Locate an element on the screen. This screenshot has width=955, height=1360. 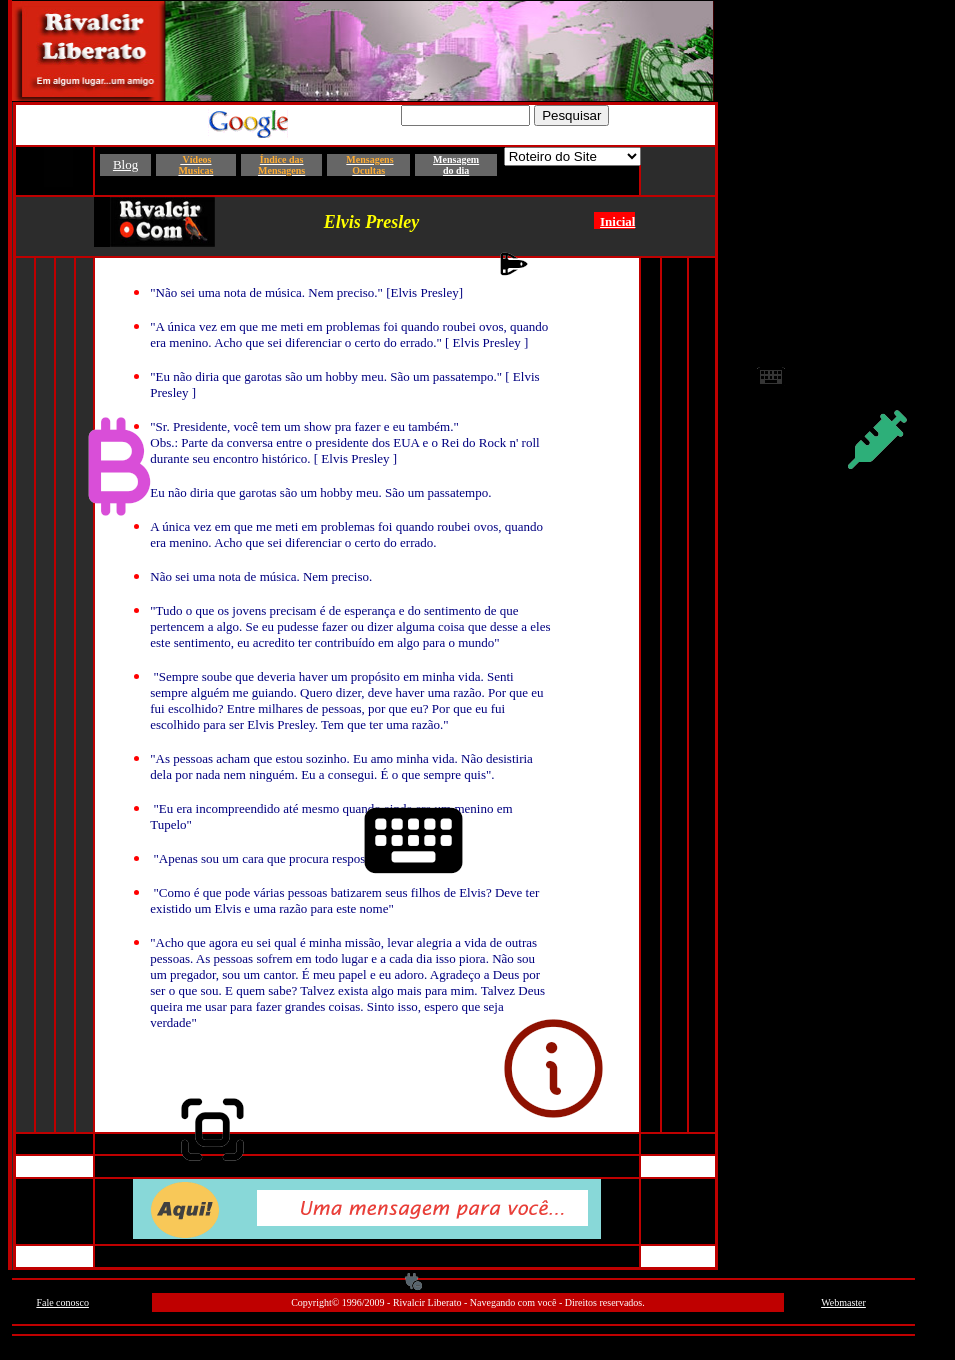
disconnect or remove a power connection is located at coordinates (412, 1281).